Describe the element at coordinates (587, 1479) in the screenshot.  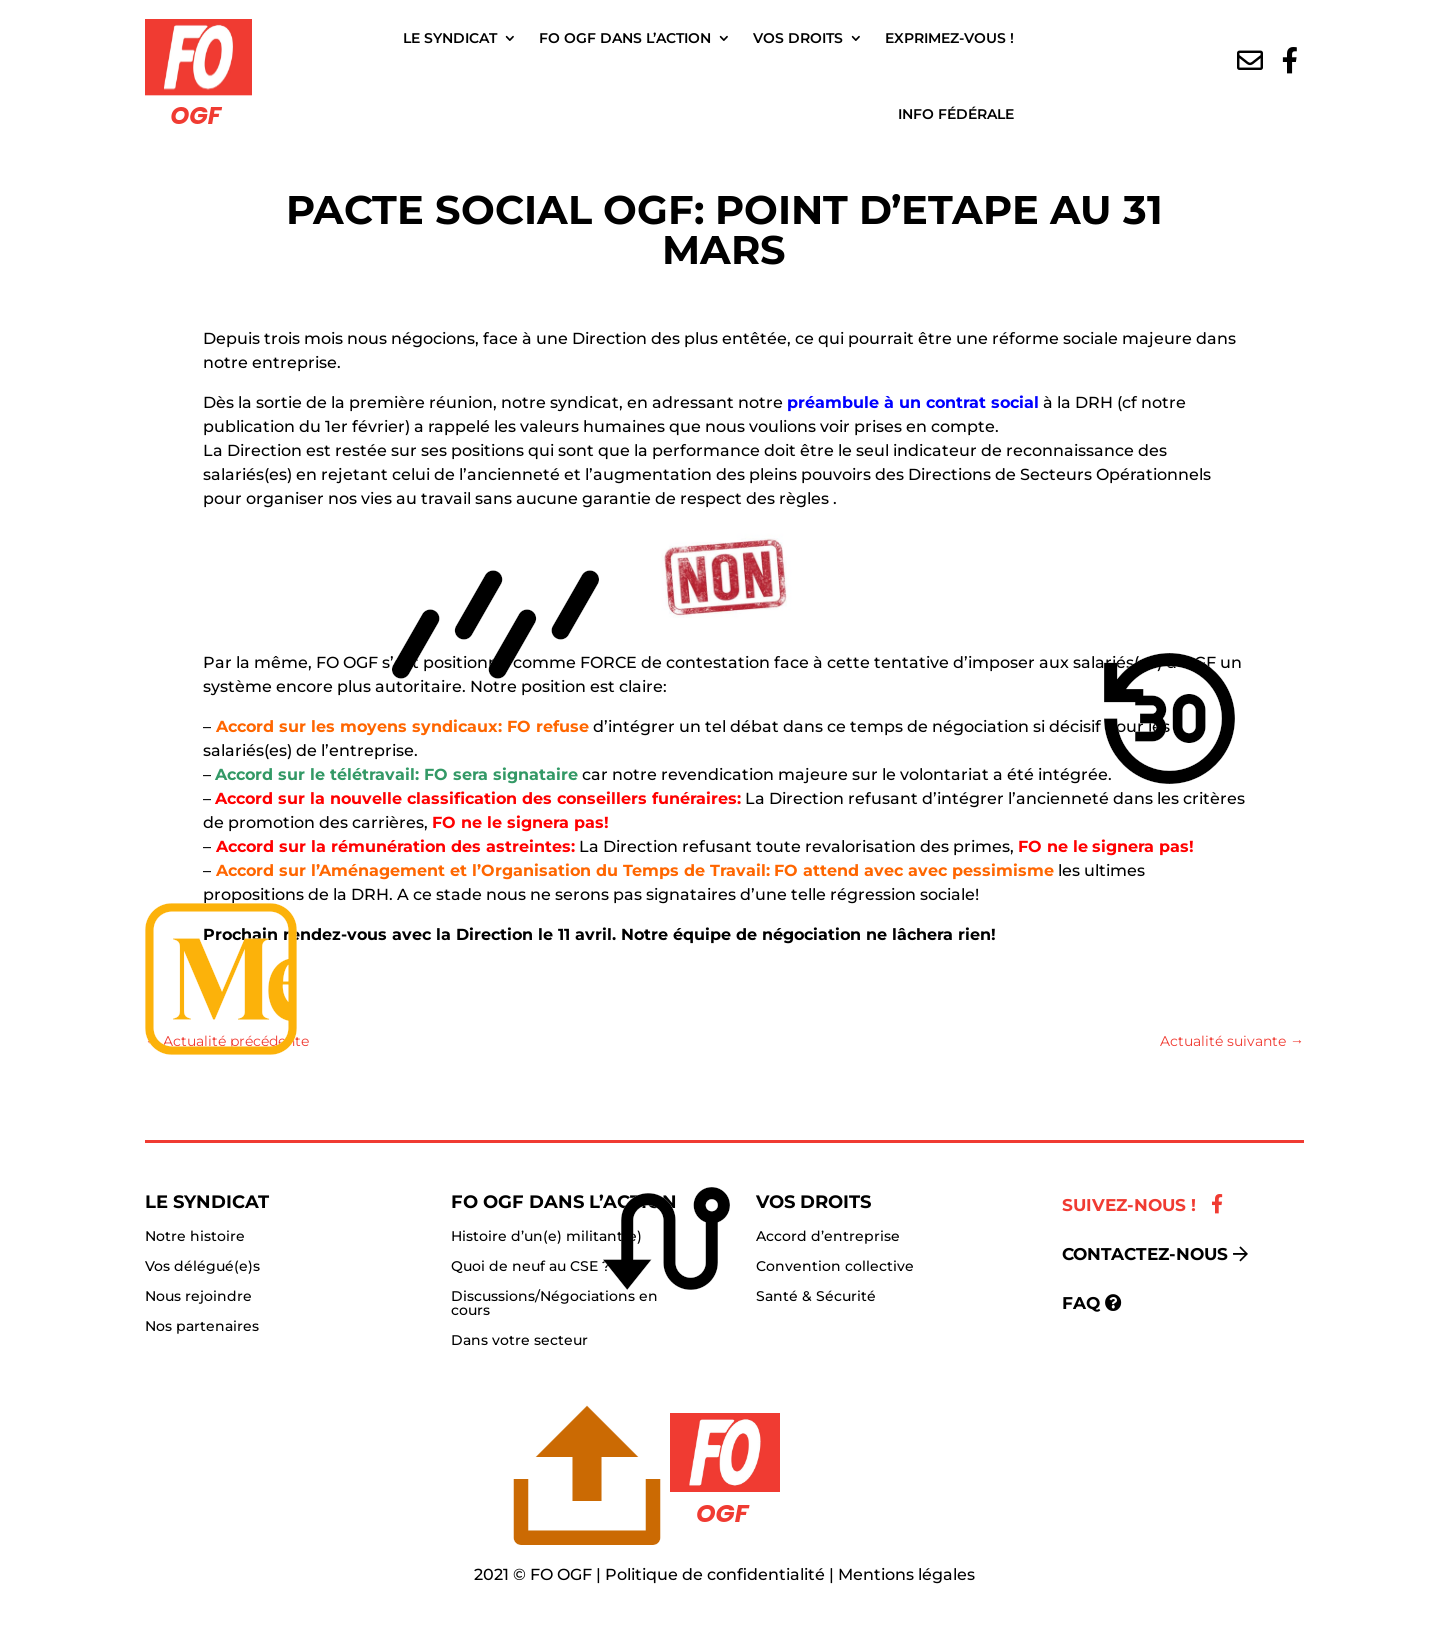
I see `upload a file or document` at that location.